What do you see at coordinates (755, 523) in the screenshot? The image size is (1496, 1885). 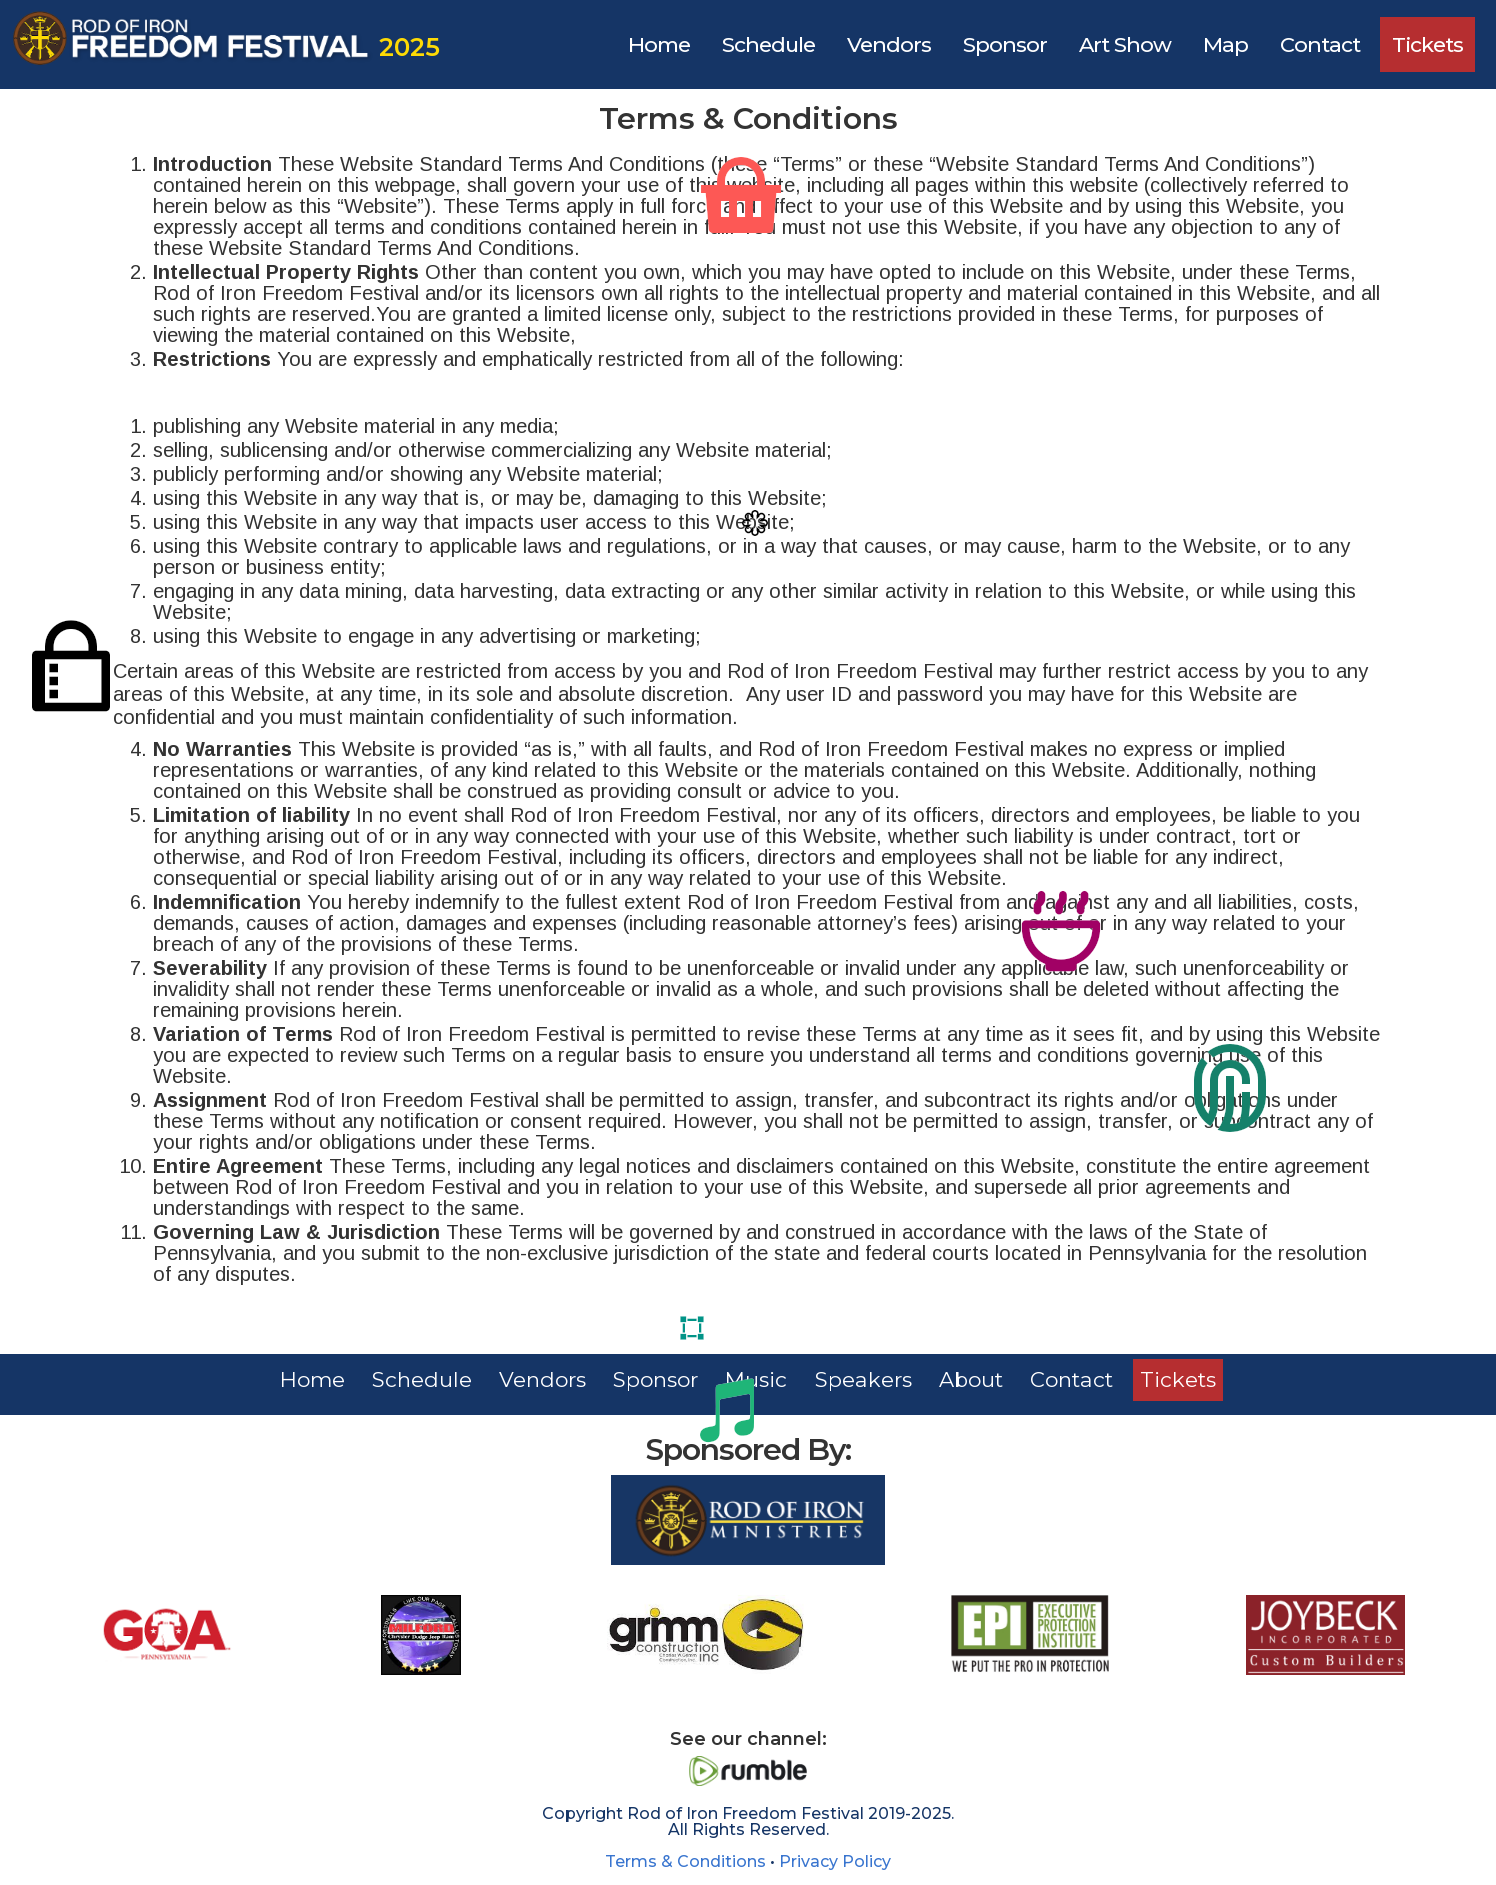 I see `svg file format indicator` at bounding box center [755, 523].